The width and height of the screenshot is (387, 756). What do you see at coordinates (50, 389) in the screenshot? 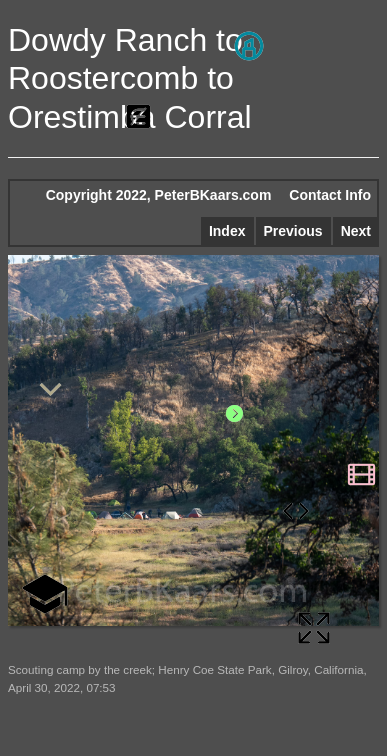
I see `expand a dropdown menu or section` at bounding box center [50, 389].